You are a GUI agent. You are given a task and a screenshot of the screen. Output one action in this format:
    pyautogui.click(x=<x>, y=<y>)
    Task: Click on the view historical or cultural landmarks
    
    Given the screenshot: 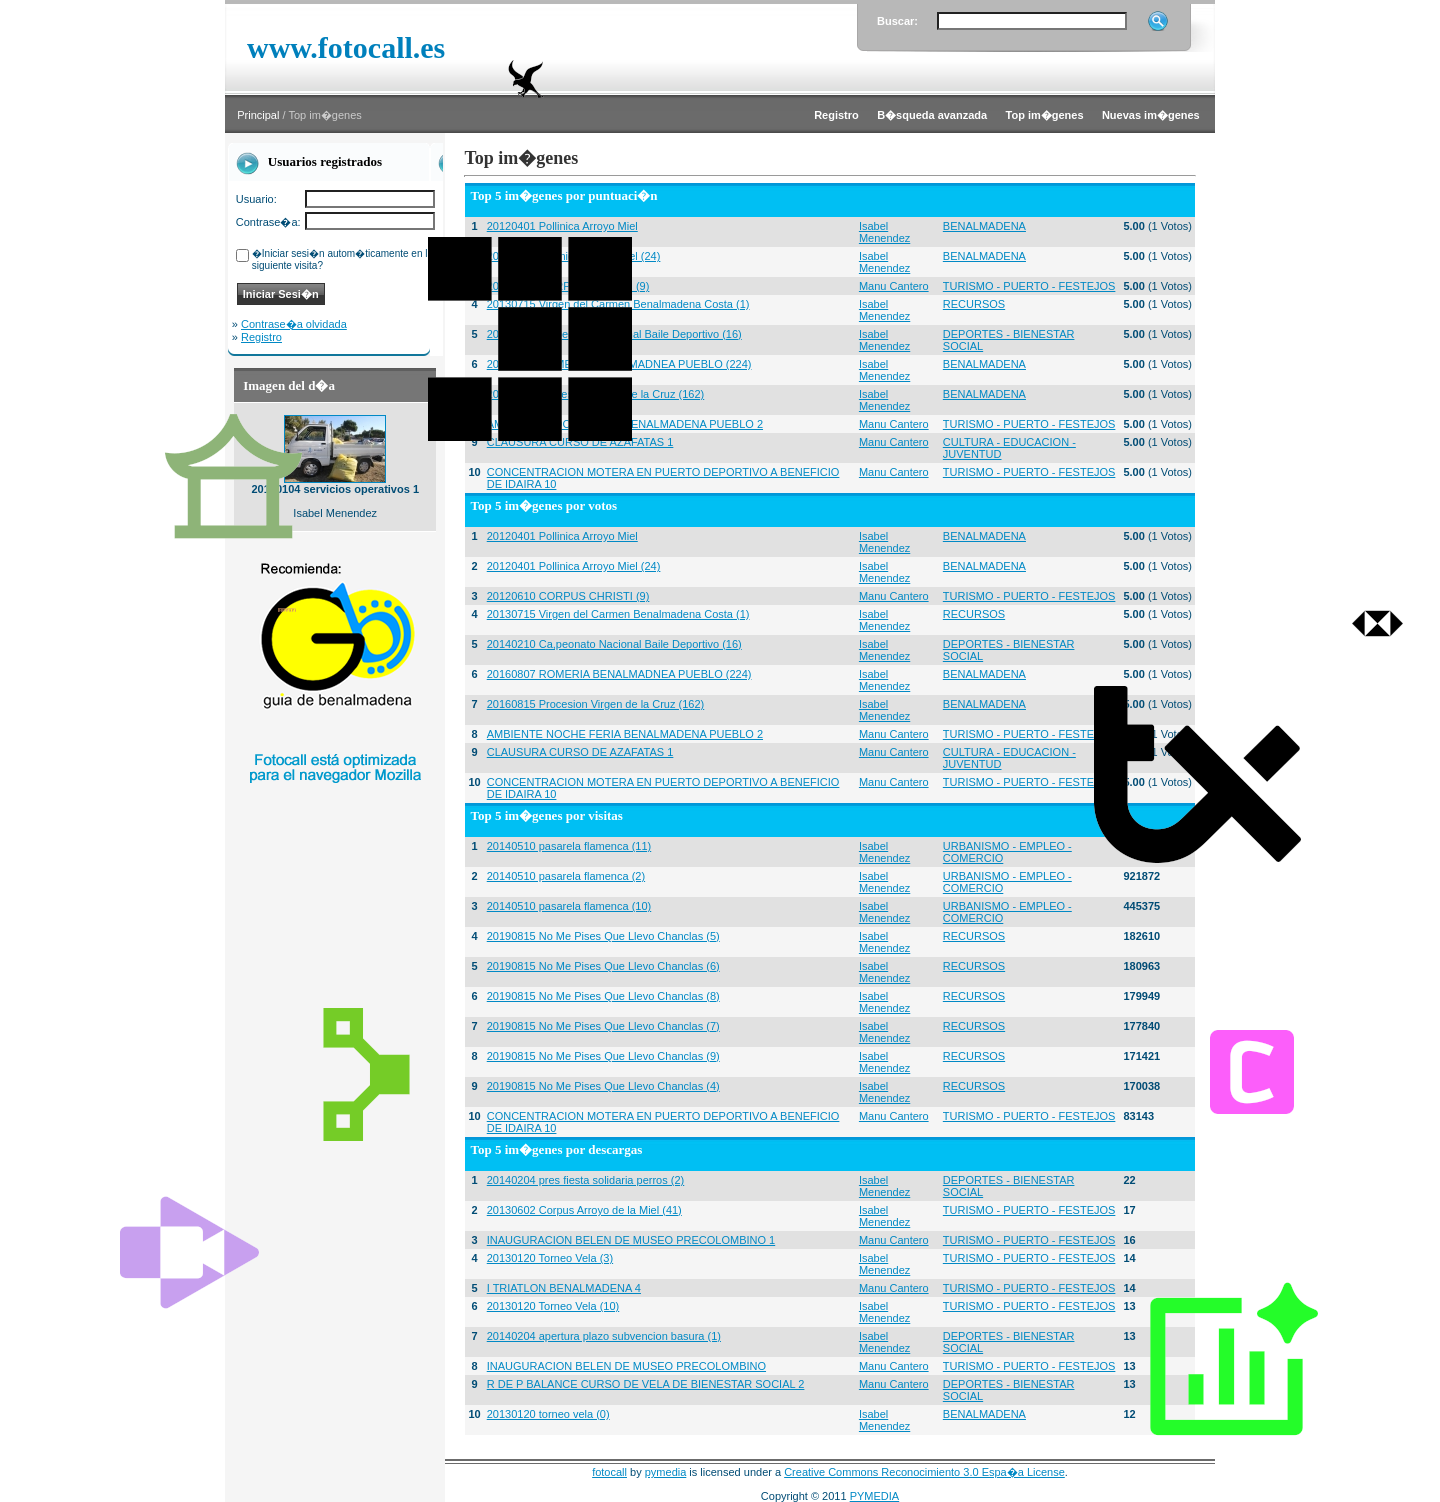 What is the action you would take?
    pyautogui.click(x=233, y=479)
    